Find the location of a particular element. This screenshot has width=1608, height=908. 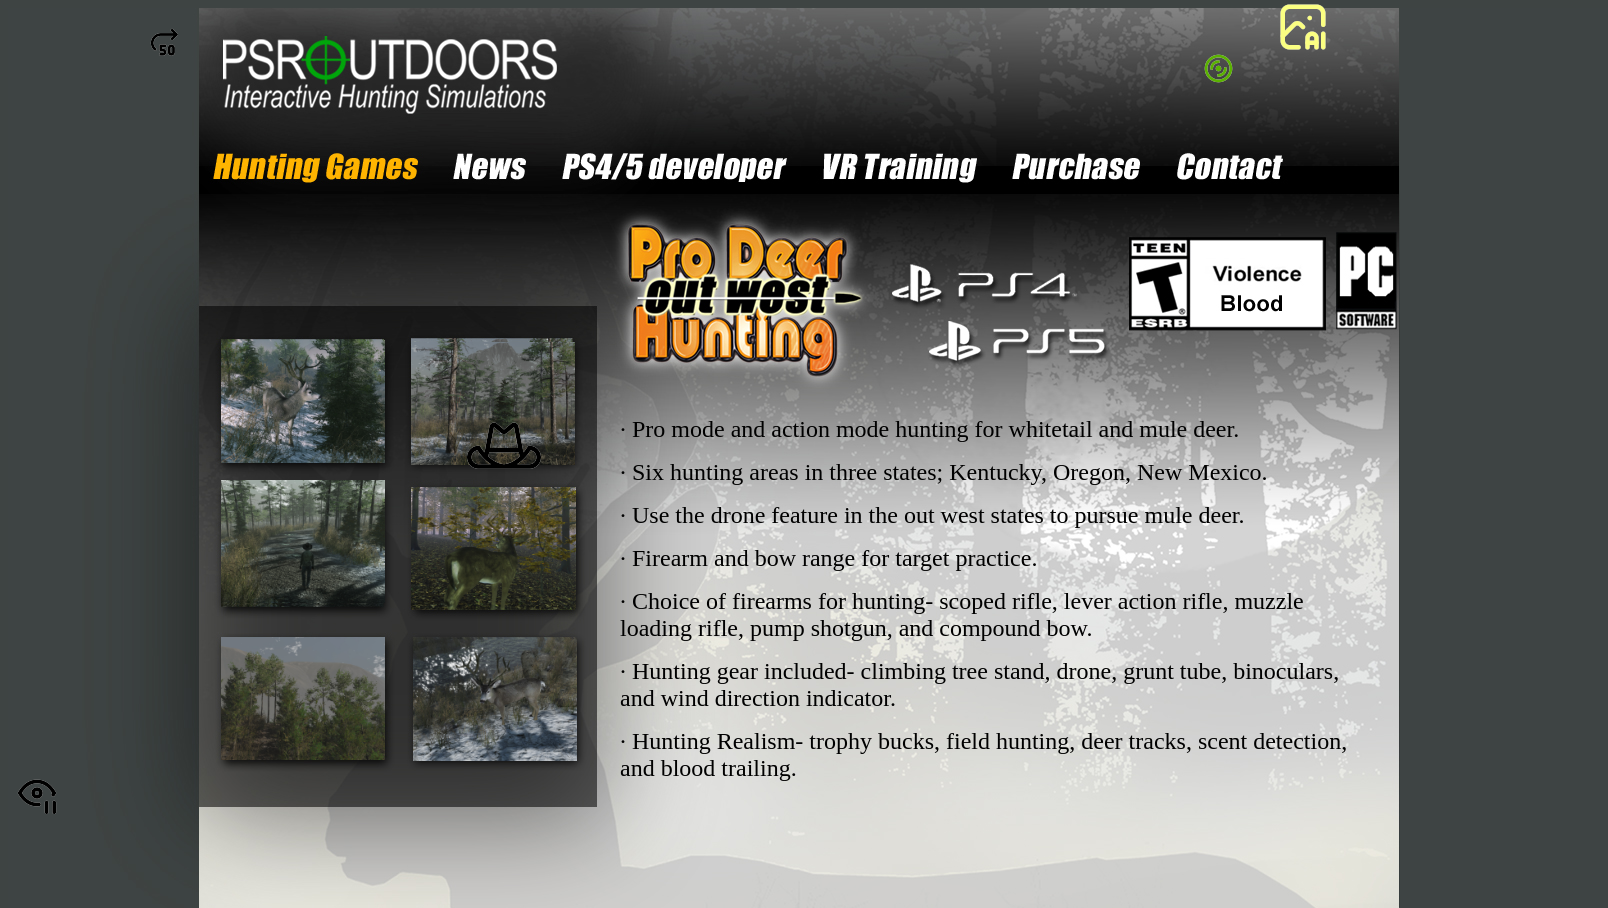

play or access music library is located at coordinates (1218, 68).